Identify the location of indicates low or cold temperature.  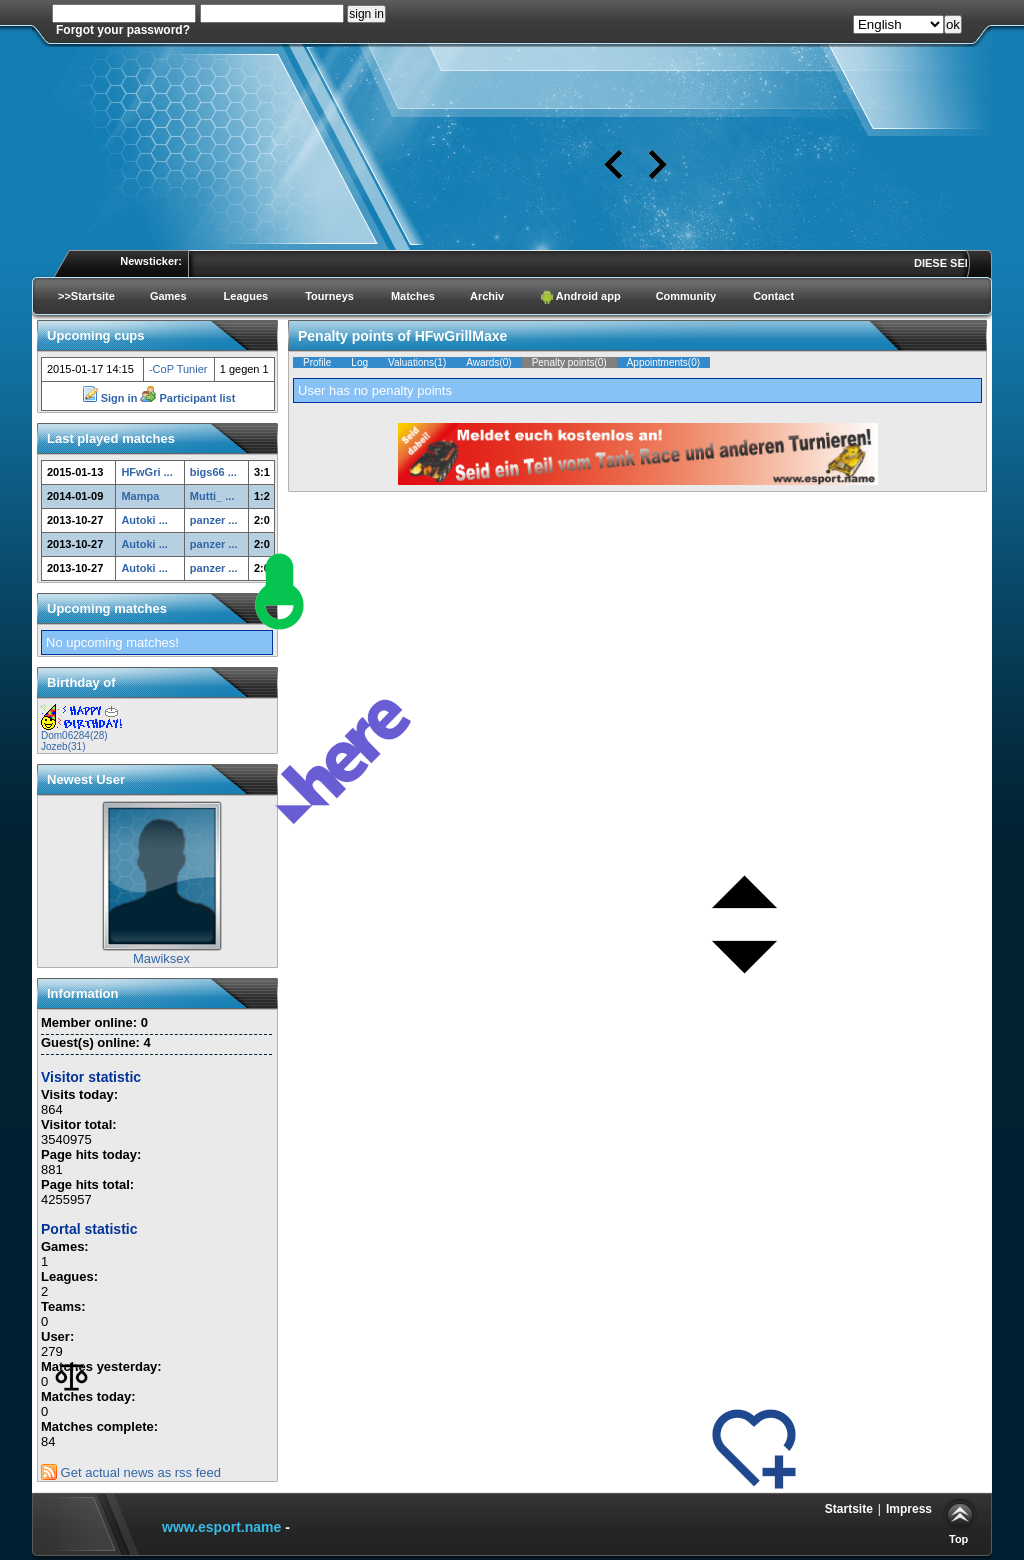
(279, 591).